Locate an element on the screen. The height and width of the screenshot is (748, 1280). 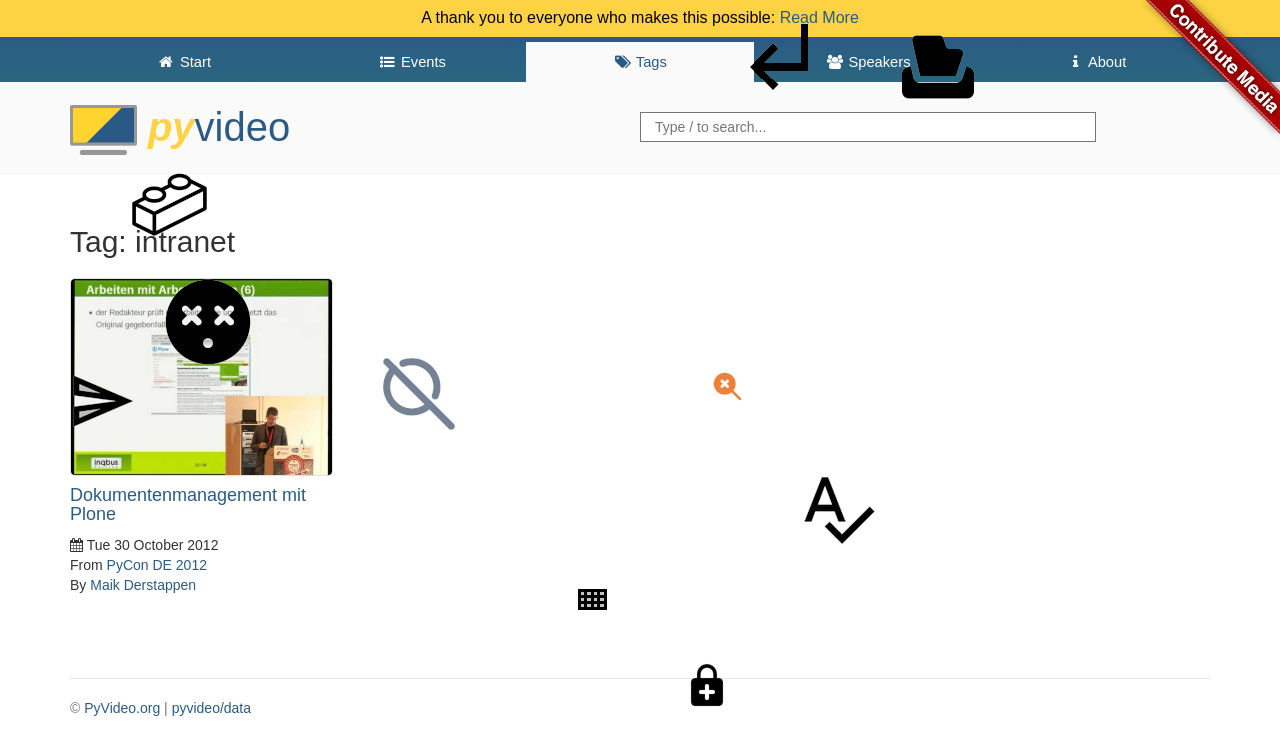
access building blocks or modular components is located at coordinates (169, 203).